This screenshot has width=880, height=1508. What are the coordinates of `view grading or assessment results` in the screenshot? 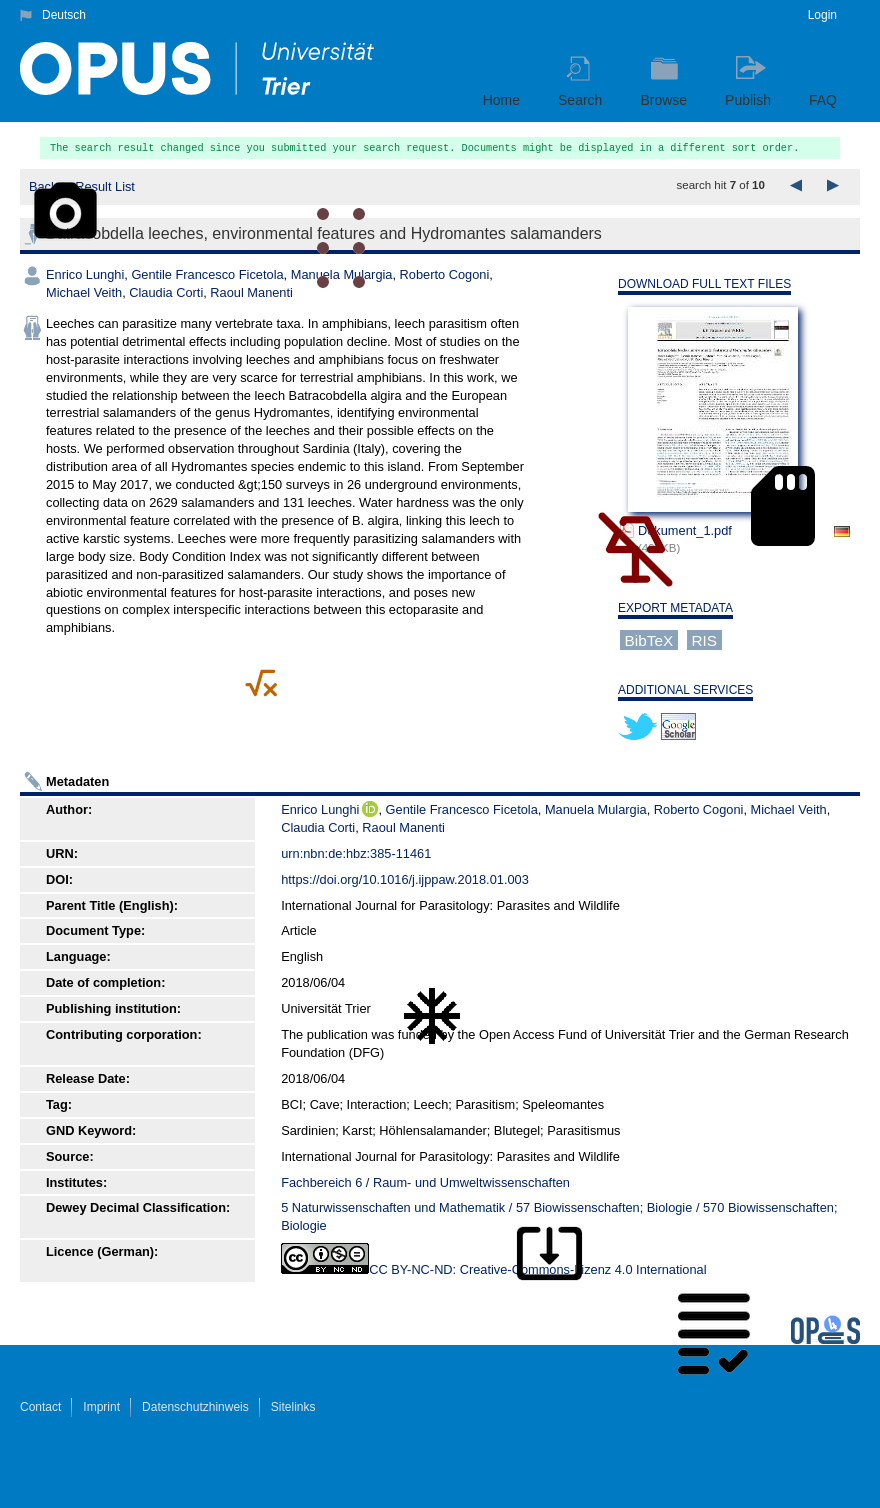 It's located at (714, 1334).